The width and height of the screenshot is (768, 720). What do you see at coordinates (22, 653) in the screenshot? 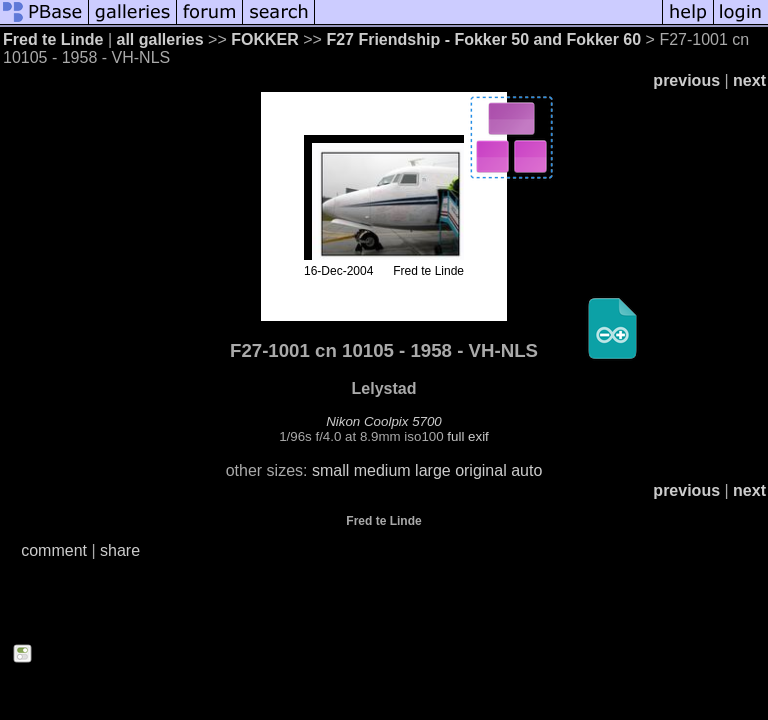
I see `open system settings or preferences` at bounding box center [22, 653].